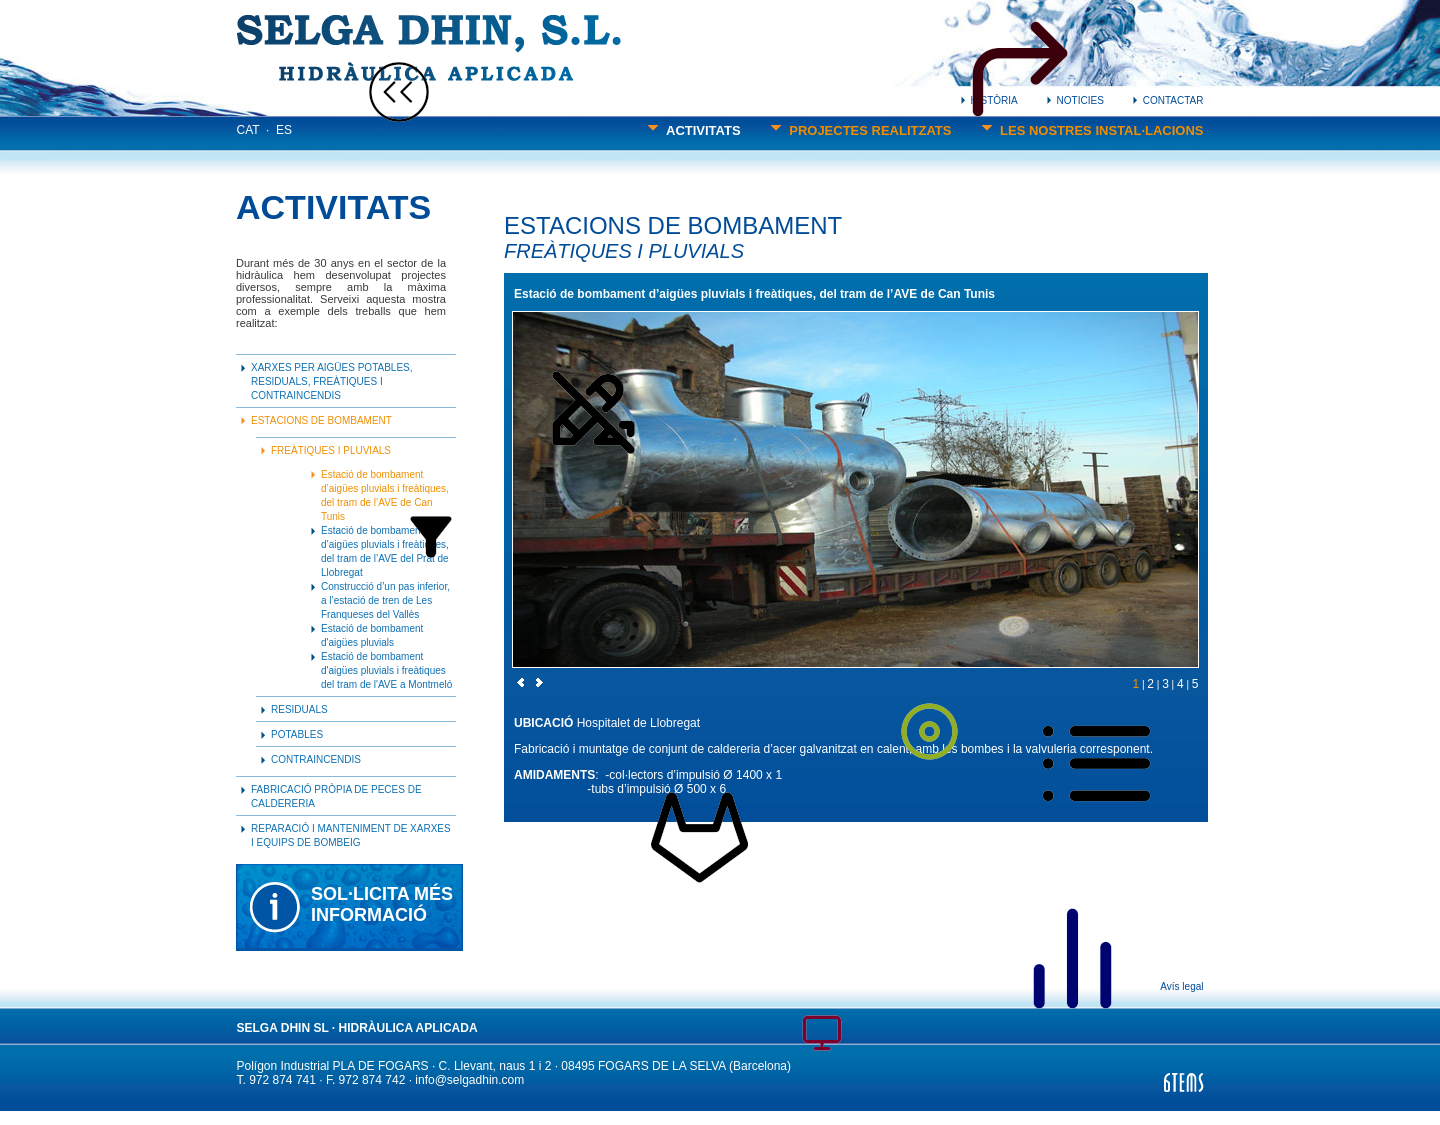  Describe the element at coordinates (929, 731) in the screenshot. I see `play or access audio/music content` at that location.